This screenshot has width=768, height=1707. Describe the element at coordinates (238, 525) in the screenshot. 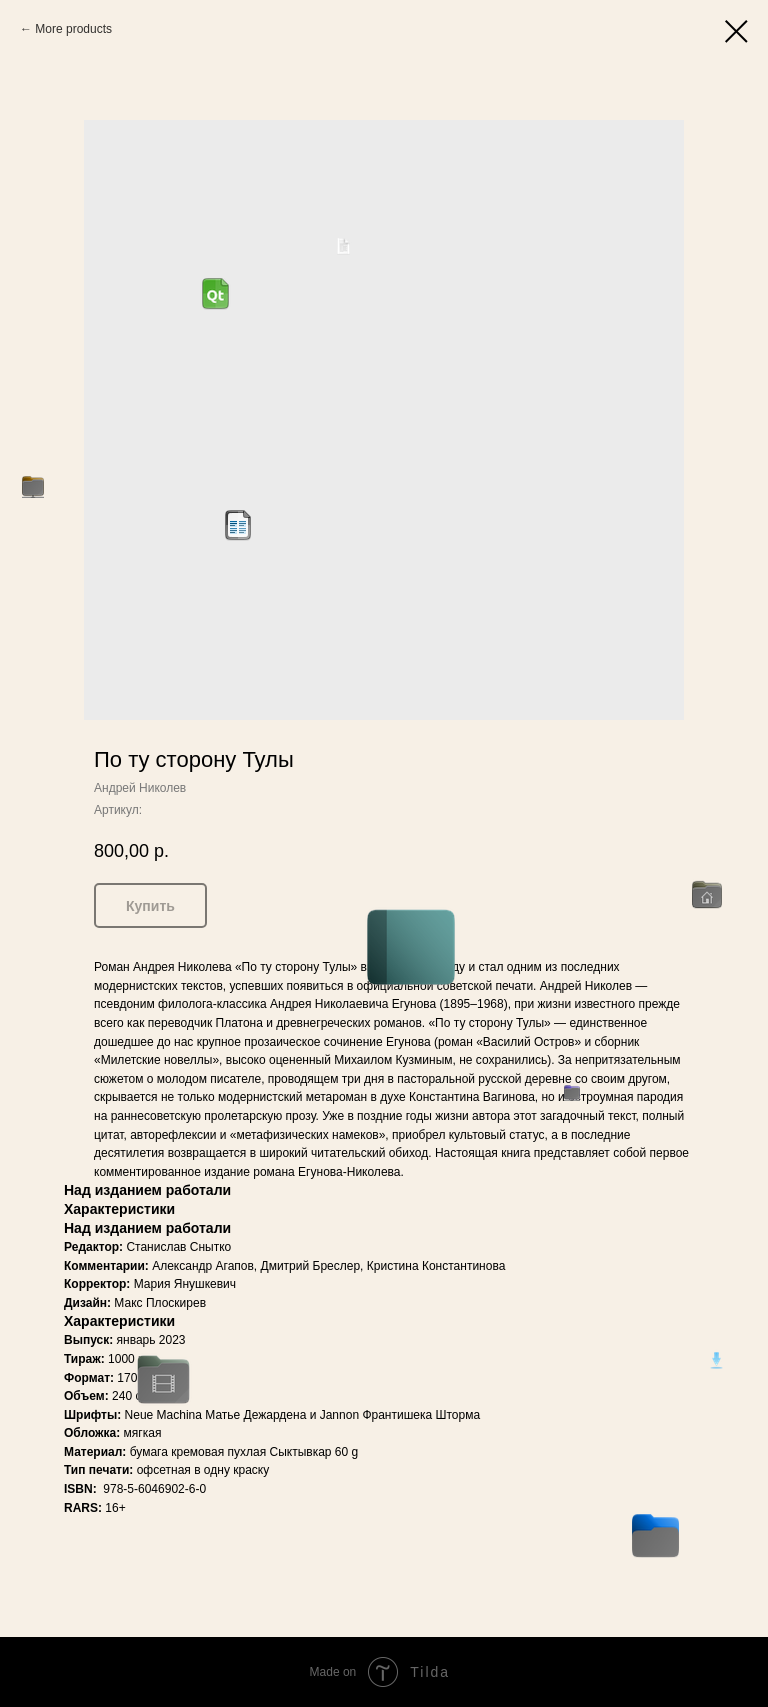

I see `open an opendocument master document file` at that location.